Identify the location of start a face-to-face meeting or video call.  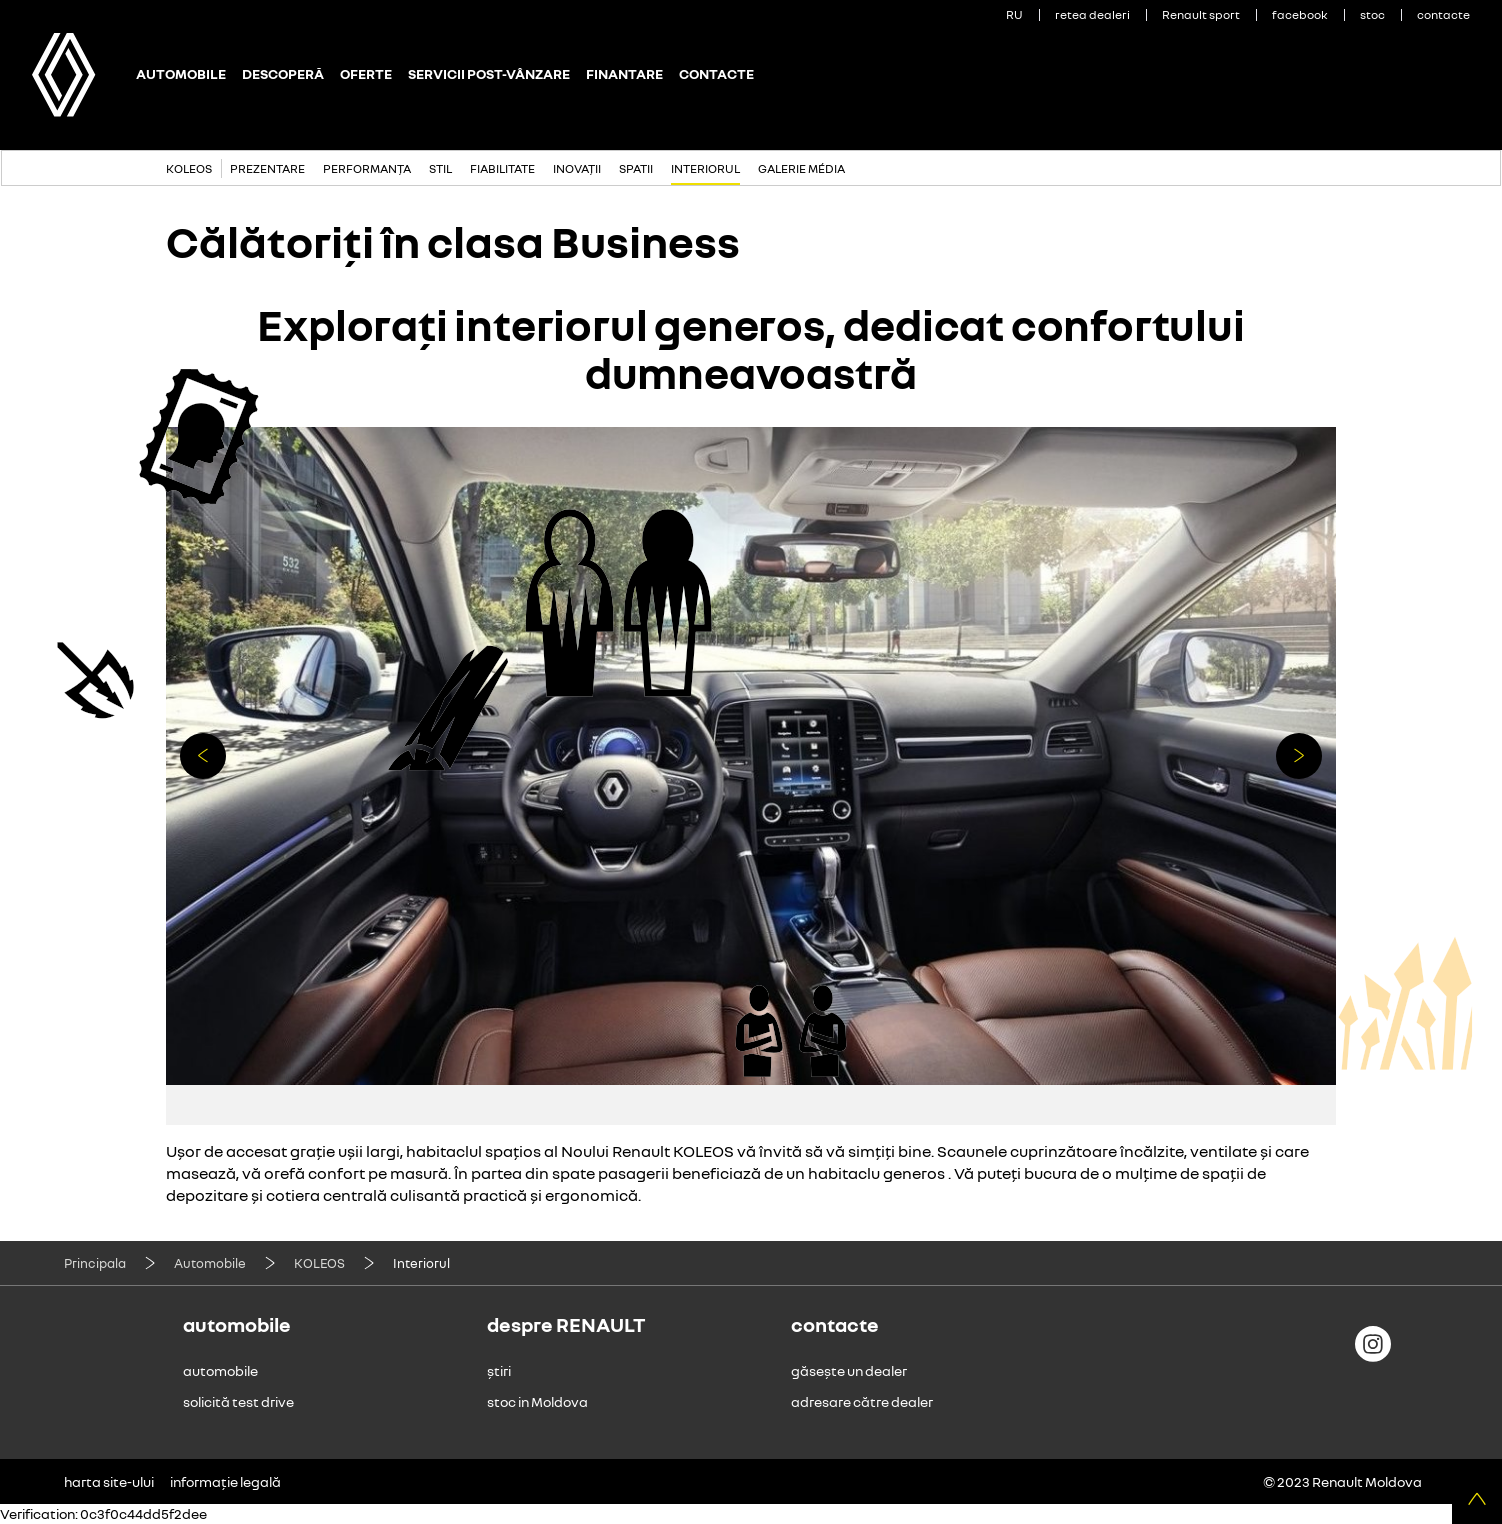
(791, 1031).